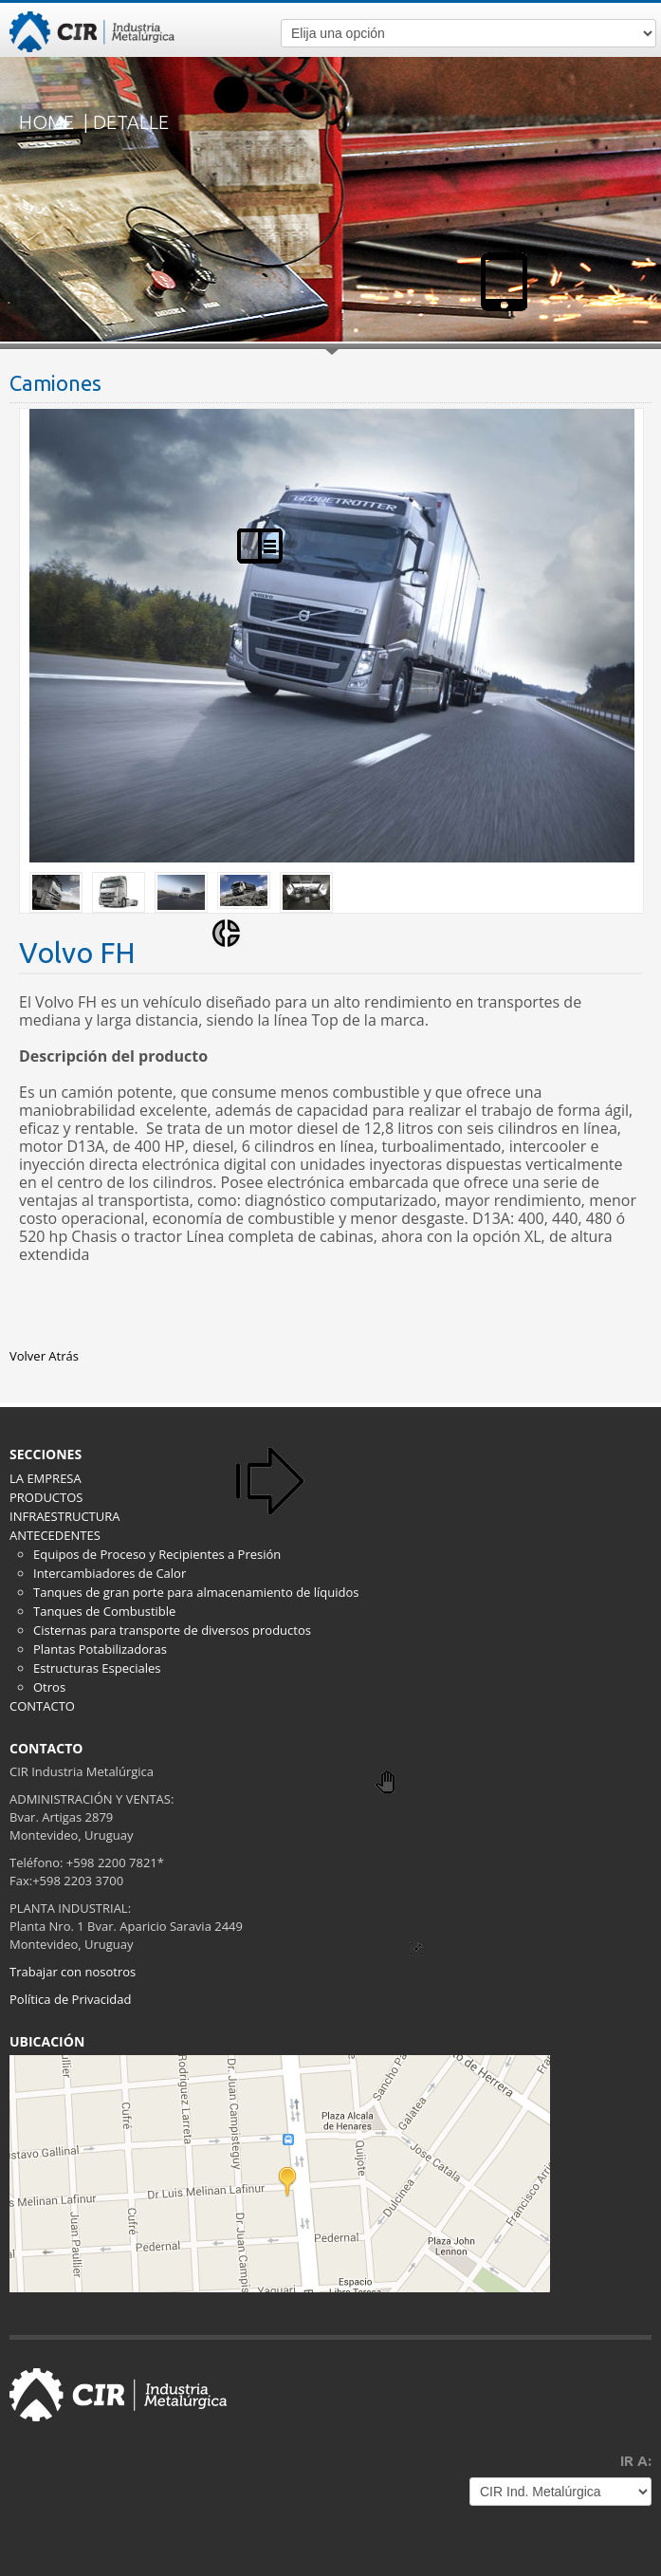 The image size is (661, 2576). Describe the element at coordinates (260, 545) in the screenshot. I see `switch to reader mode for distraction-free reading` at that location.